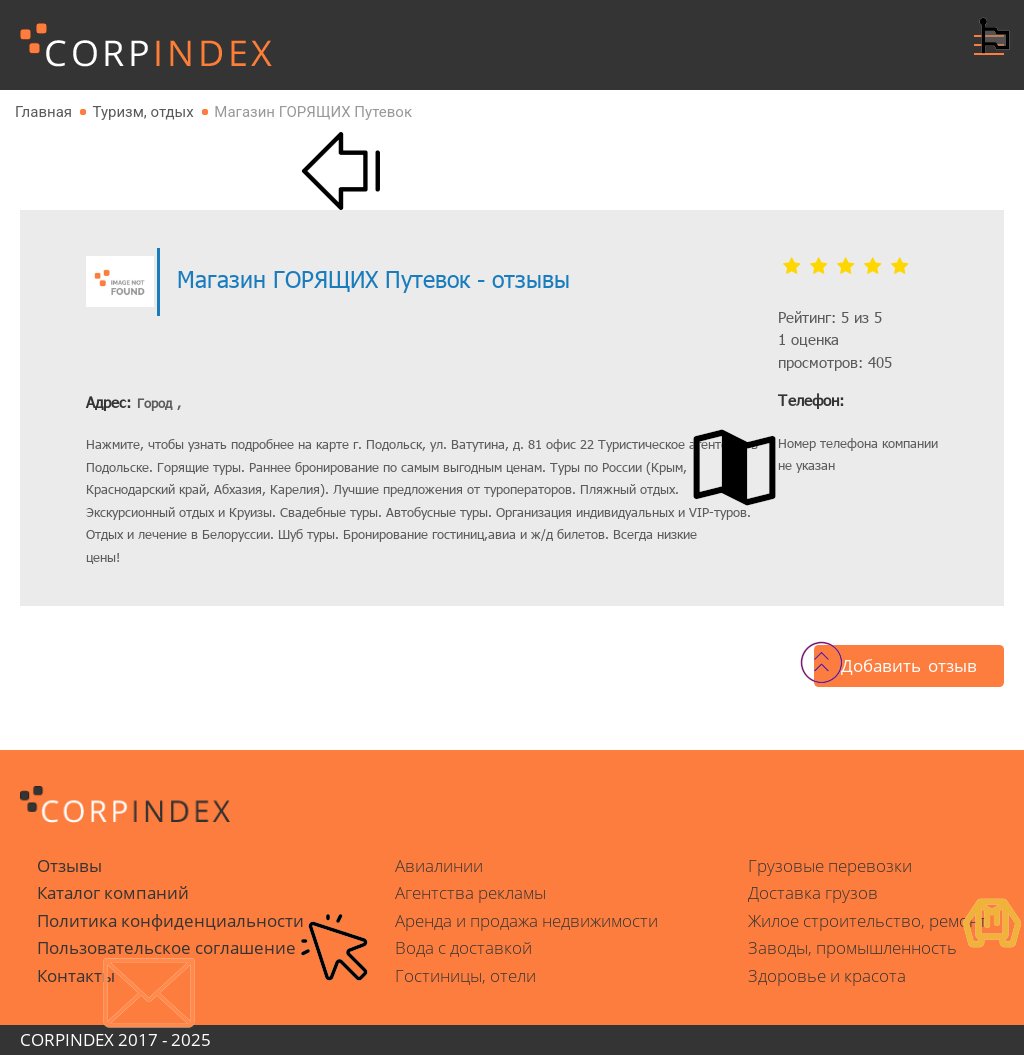 This screenshot has height=1055, width=1024. Describe the element at coordinates (992, 923) in the screenshot. I see `browse clothing or apparel items` at that location.